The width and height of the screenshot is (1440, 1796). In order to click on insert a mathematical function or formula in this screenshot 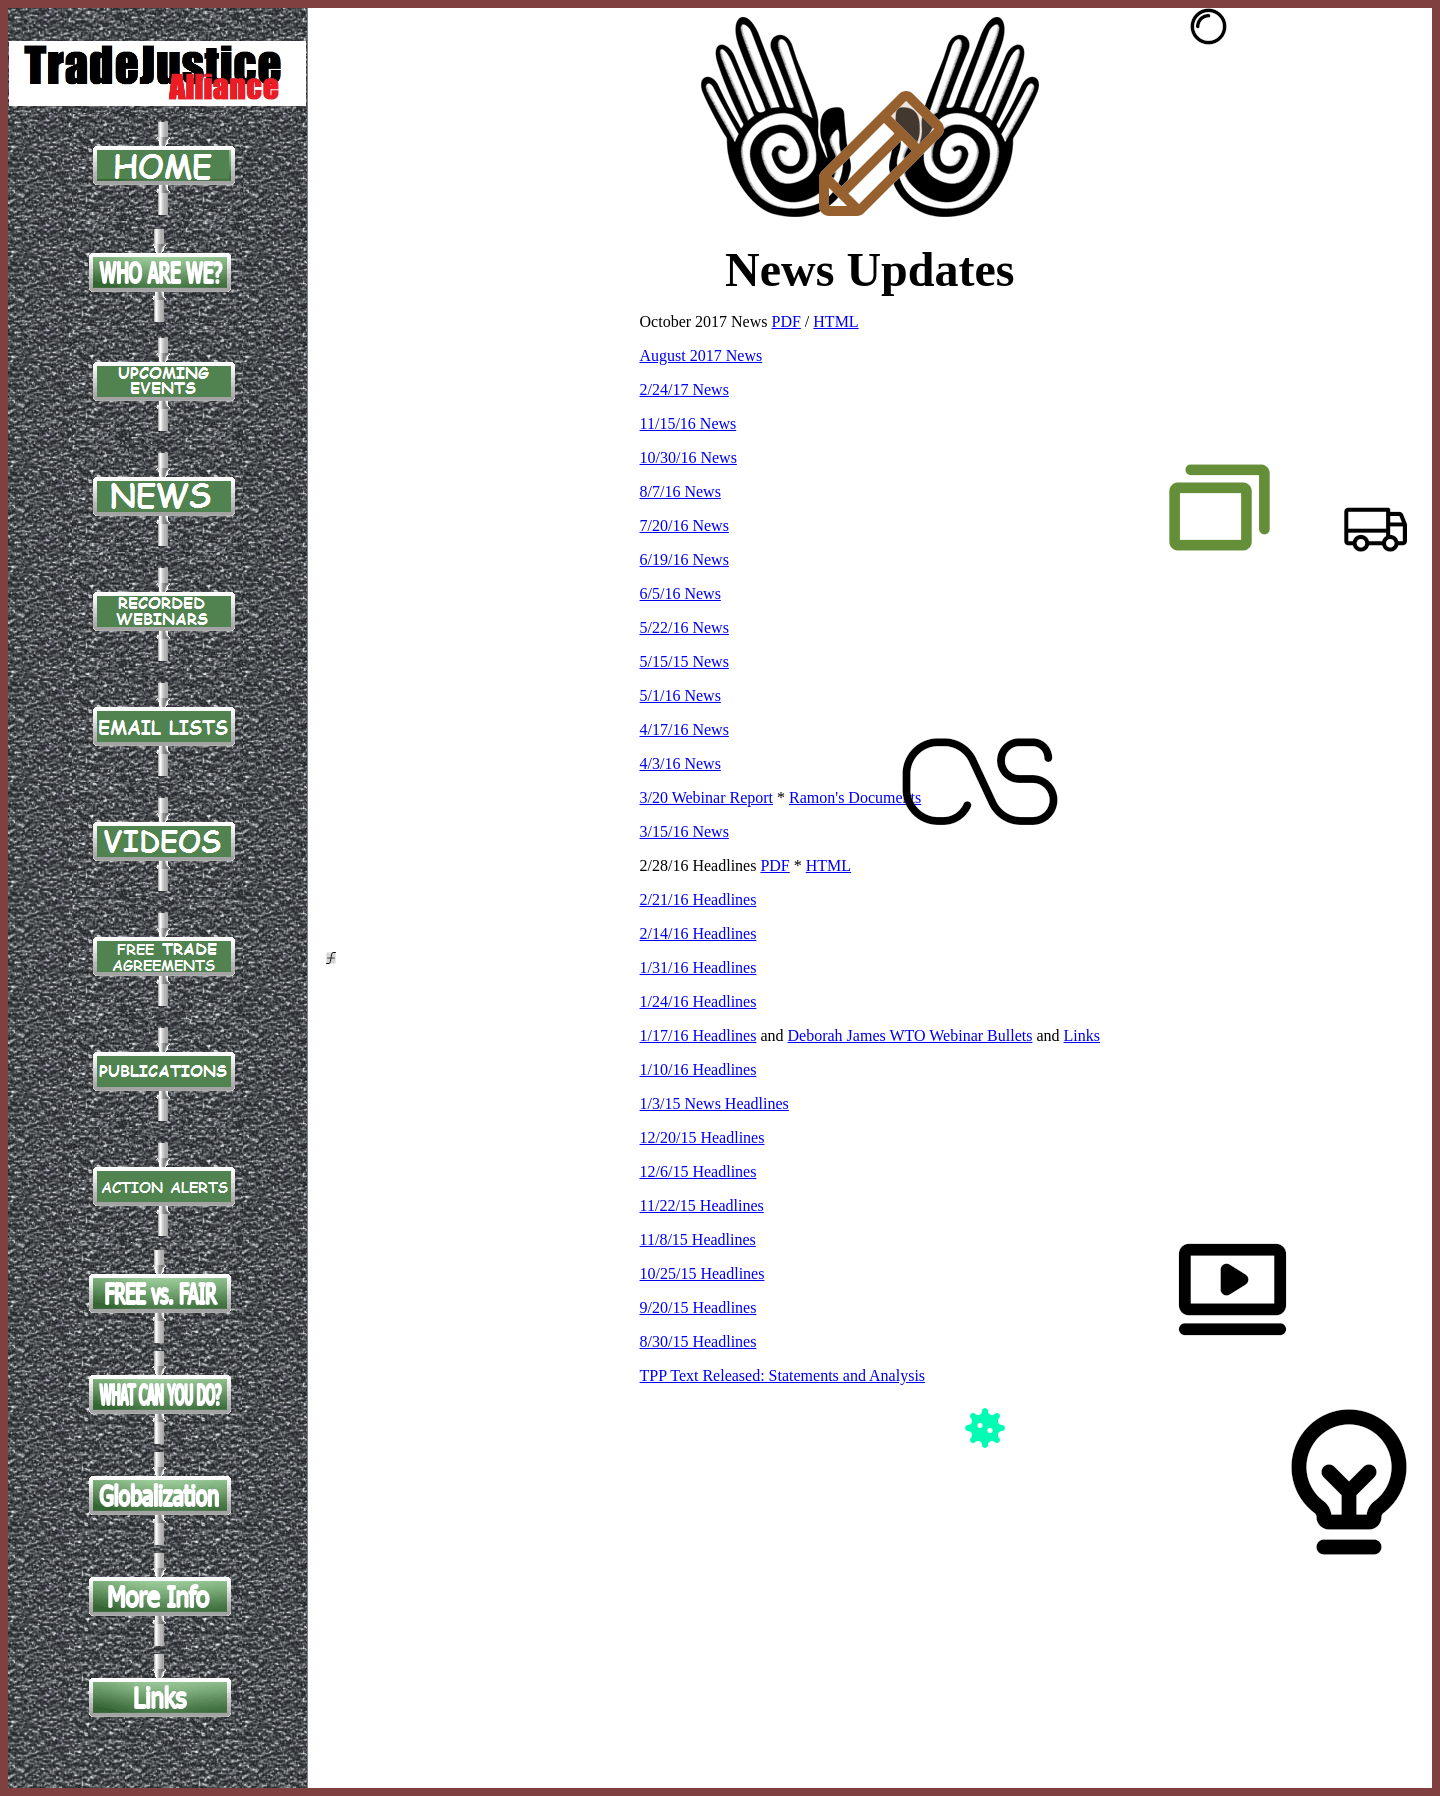, I will do `click(331, 958)`.